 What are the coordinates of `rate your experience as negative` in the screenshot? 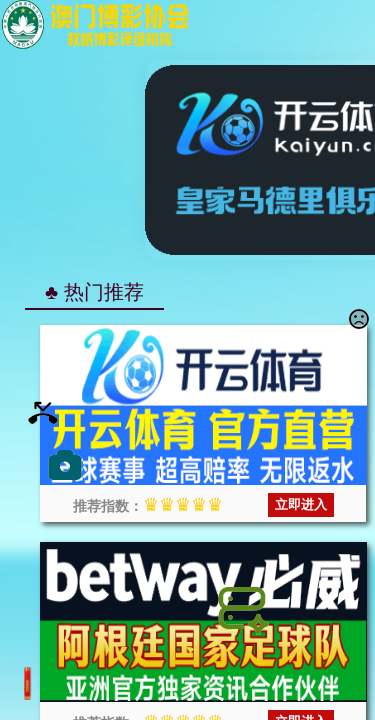 It's located at (359, 319).